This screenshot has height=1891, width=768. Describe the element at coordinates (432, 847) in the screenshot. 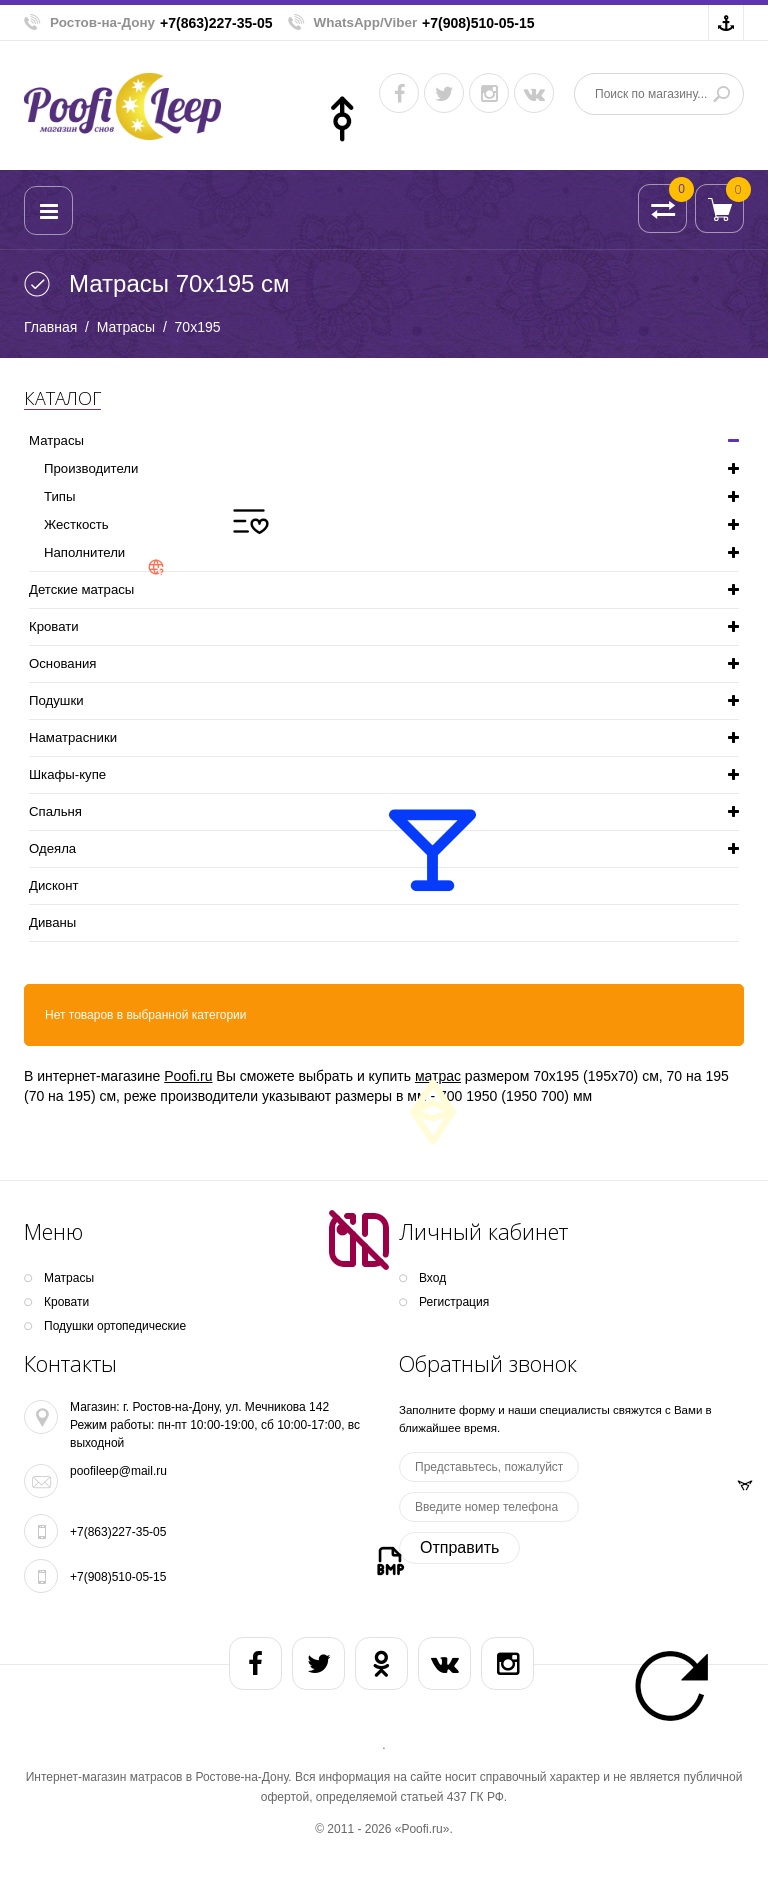

I see `access bar or cocktail menu` at that location.